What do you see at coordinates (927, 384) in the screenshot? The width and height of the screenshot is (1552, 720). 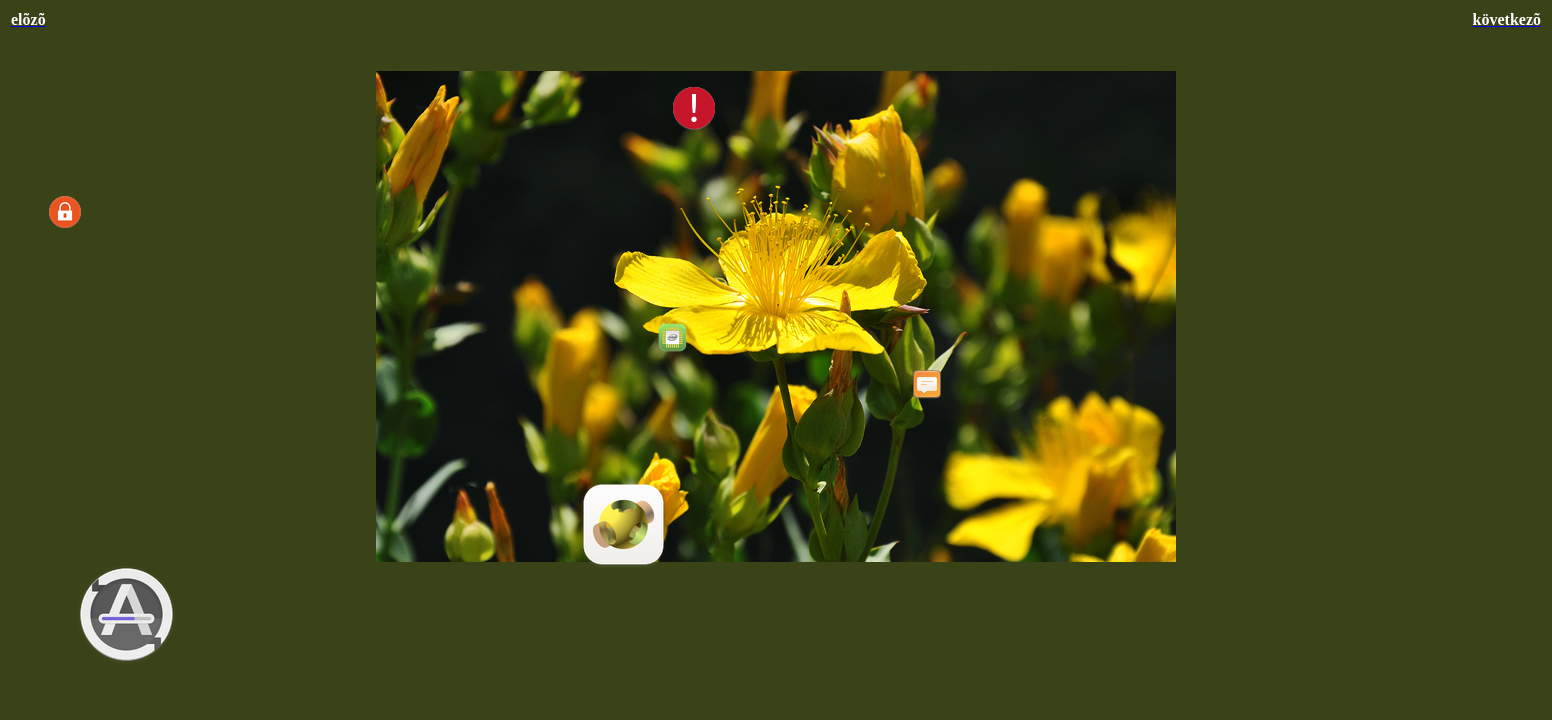 I see `open instant messaging app` at bounding box center [927, 384].